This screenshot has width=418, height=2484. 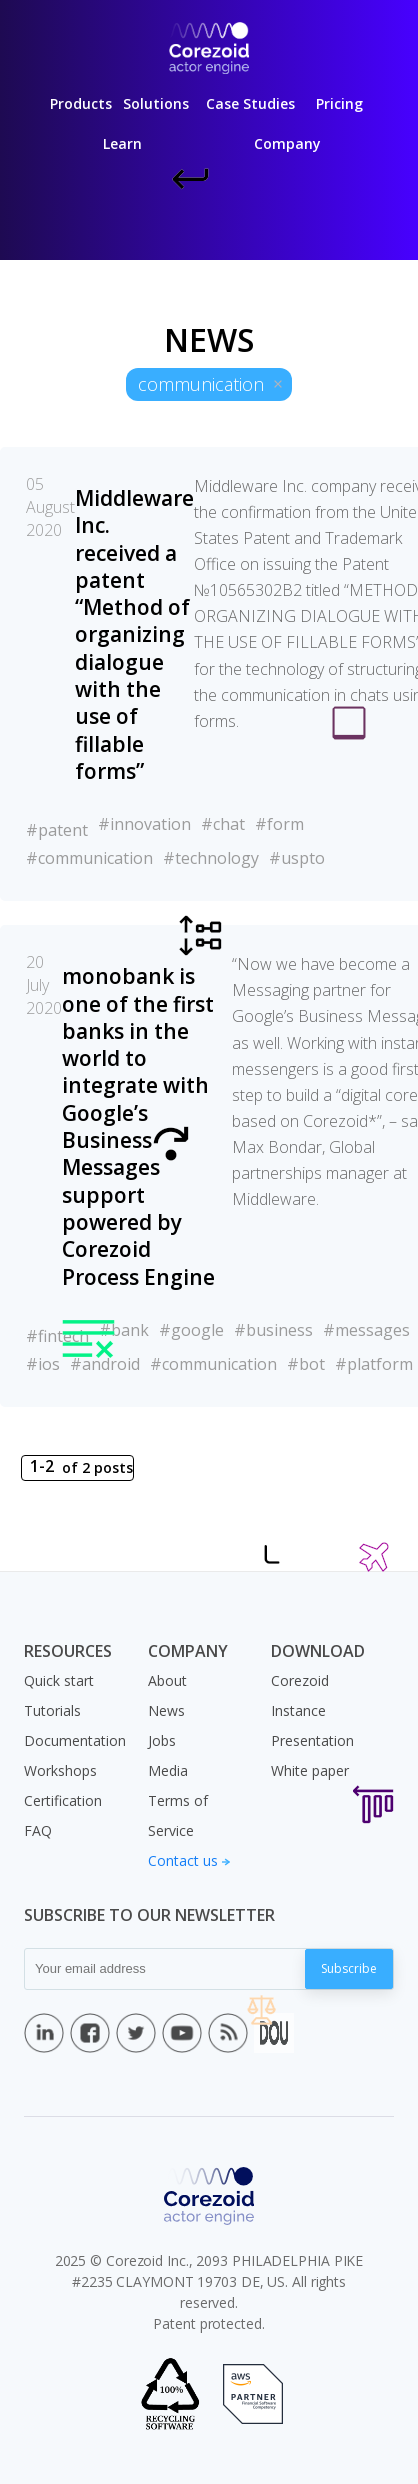 What do you see at coordinates (190, 177) in the screenshot?
I see `insert a newline or line break` at bounding box center [190, 177].